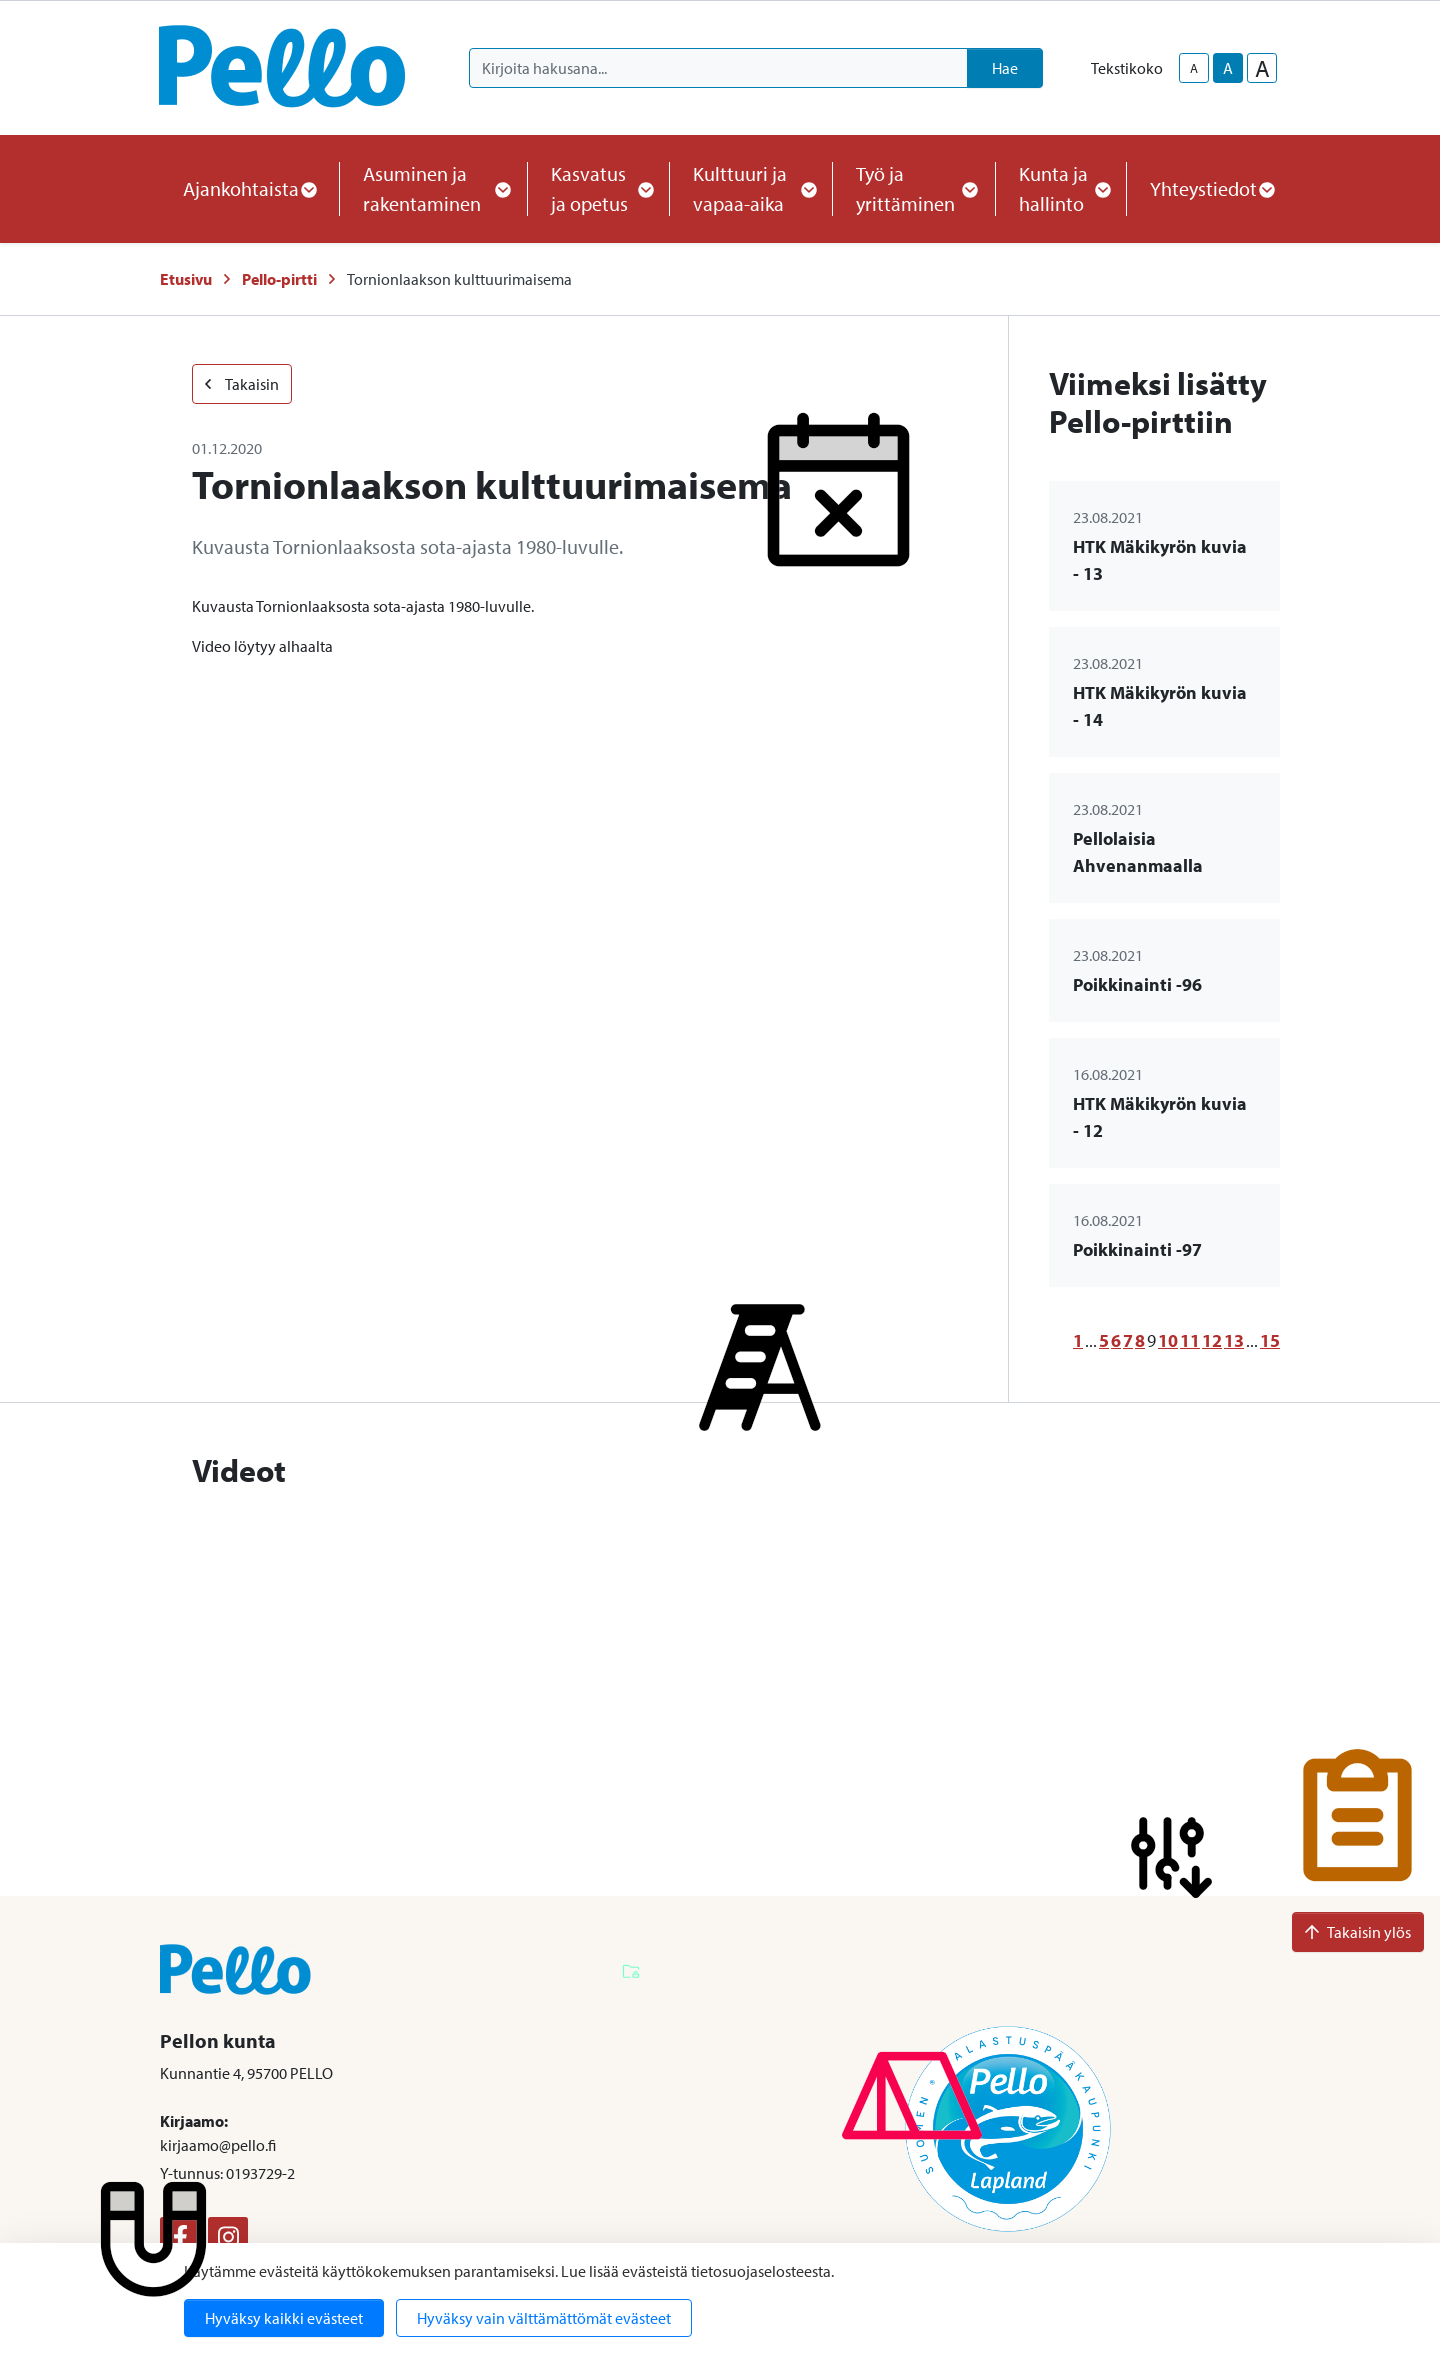  Describe the element at coordinates (1167, 1853) in the screenshot. I see `adjust settings or preferences` at that location.